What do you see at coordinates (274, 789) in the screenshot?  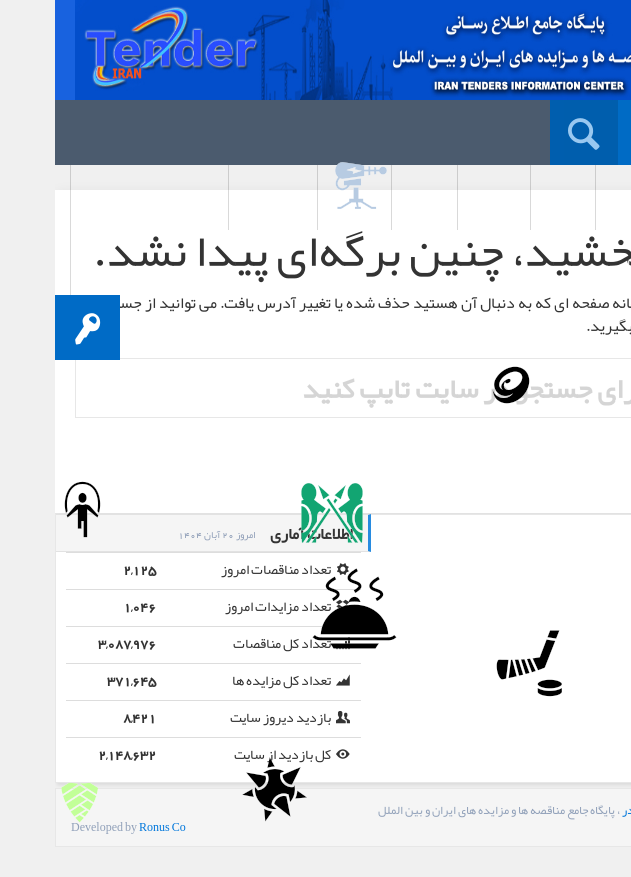 I see `select mace weapon in game inventory` at bounding box center [274, 789].